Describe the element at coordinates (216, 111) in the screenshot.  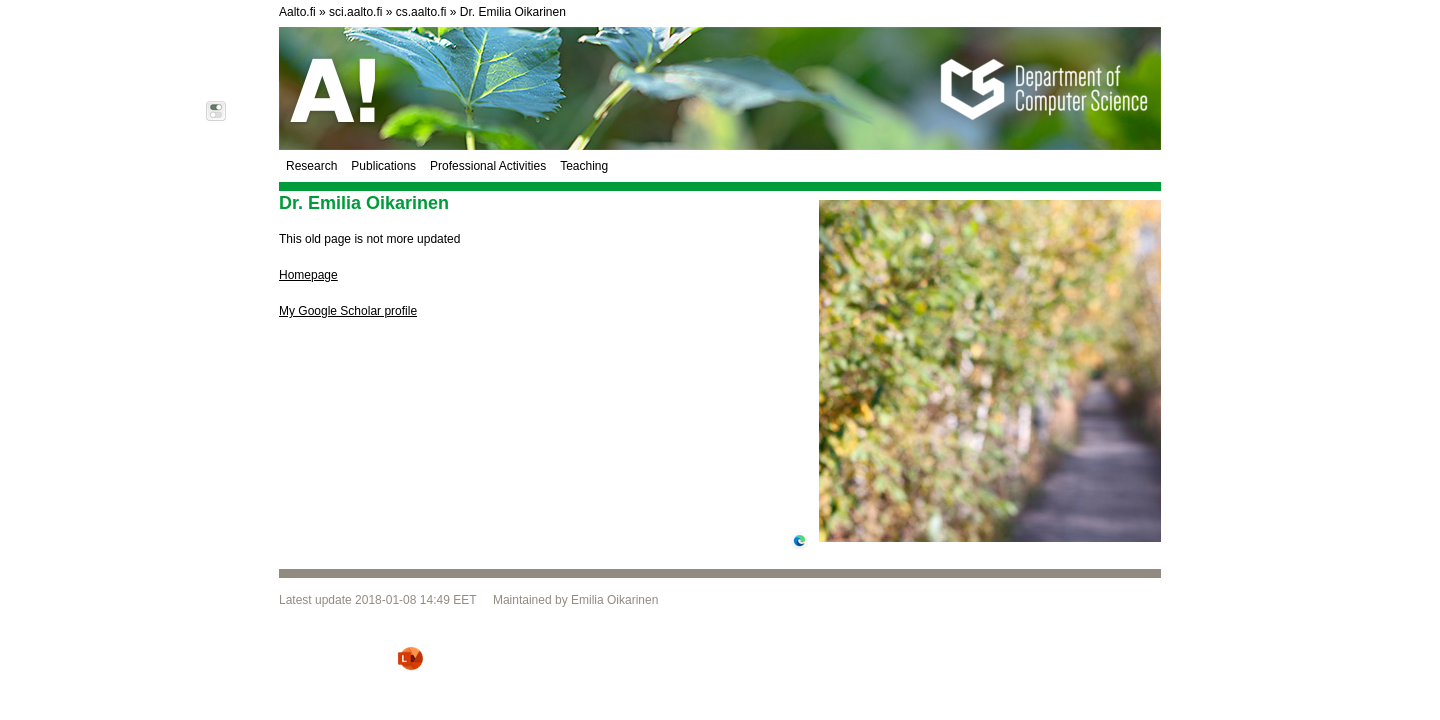
I see `open gnome tweaks to customize system settings` at that location.